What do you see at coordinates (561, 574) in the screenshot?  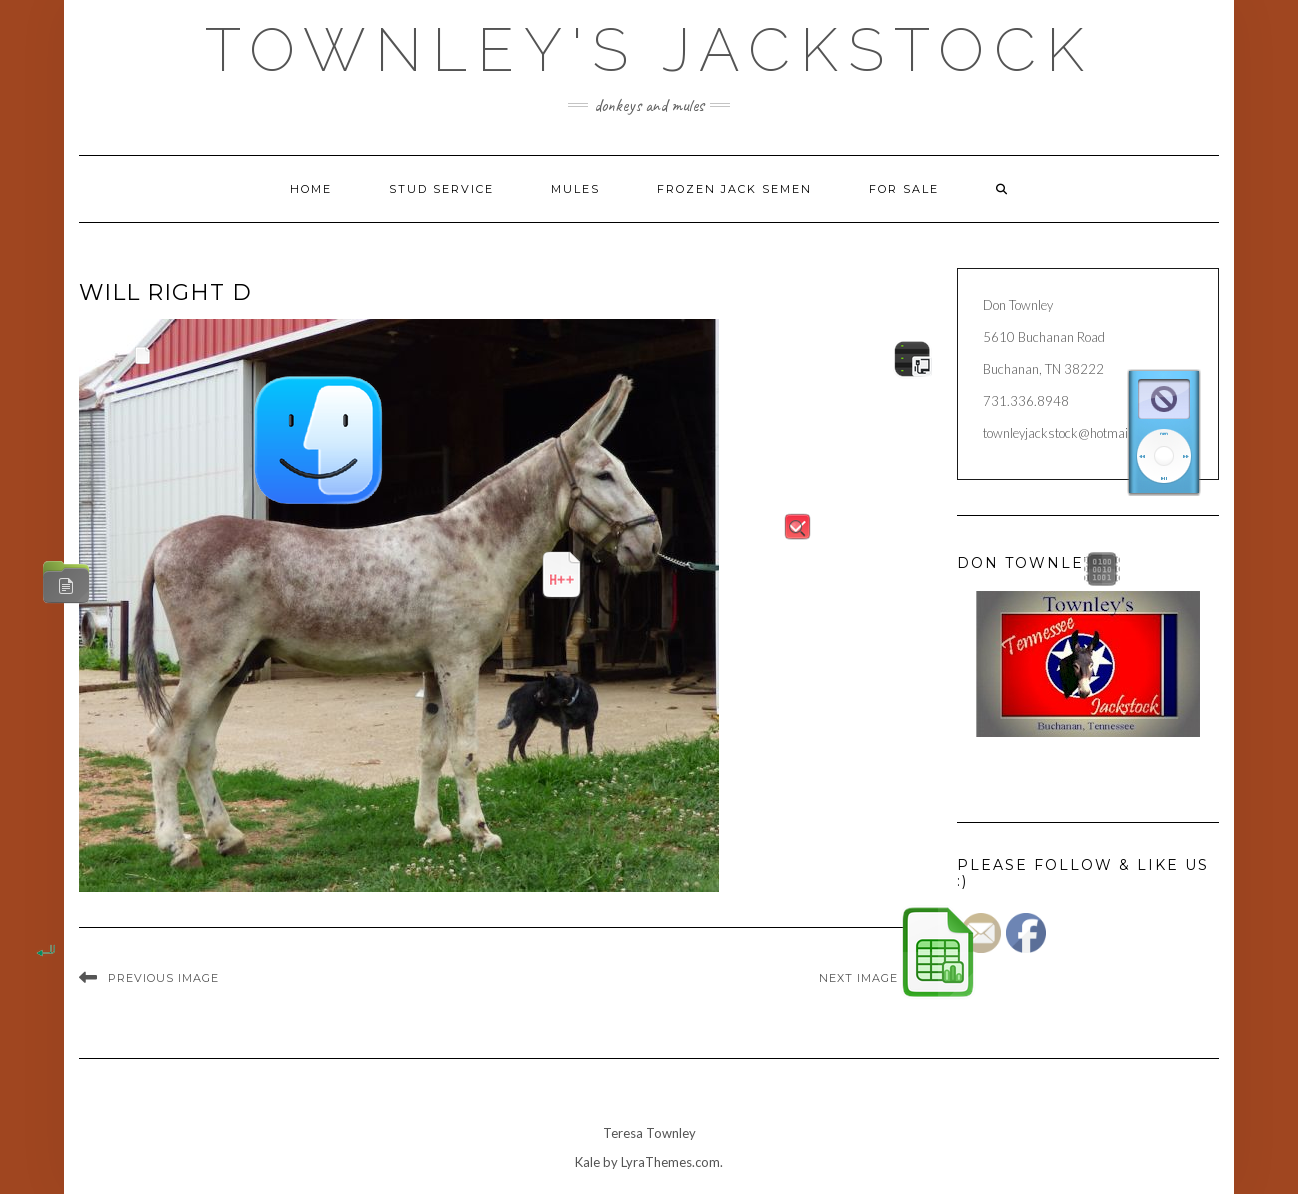 I see `c++ header file` at bounding box center [561, 574].